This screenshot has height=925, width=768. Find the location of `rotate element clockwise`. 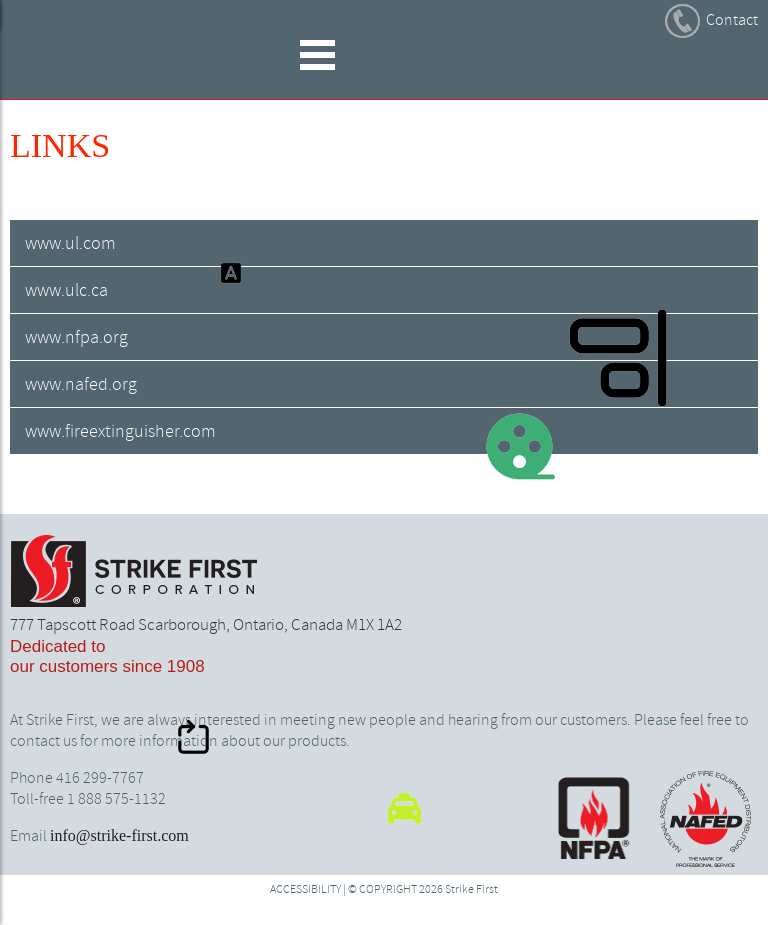

rotate element clockwise is located at coordinates (193, 738).